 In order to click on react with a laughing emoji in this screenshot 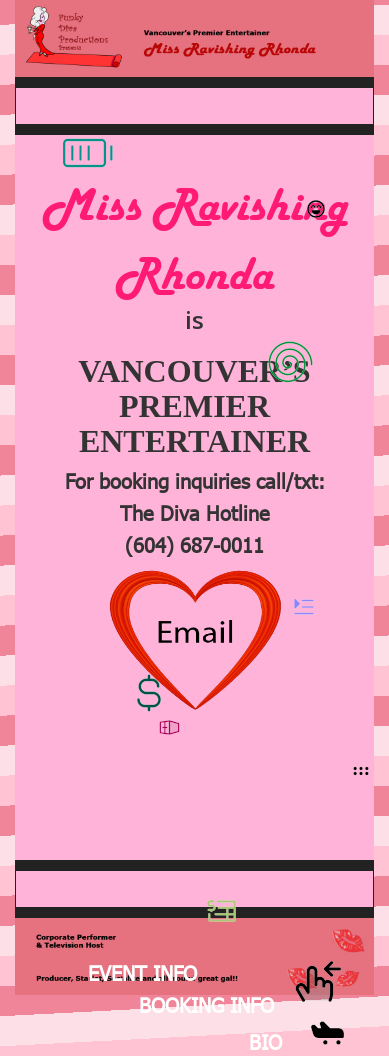, I will do `click(316, 209)`.